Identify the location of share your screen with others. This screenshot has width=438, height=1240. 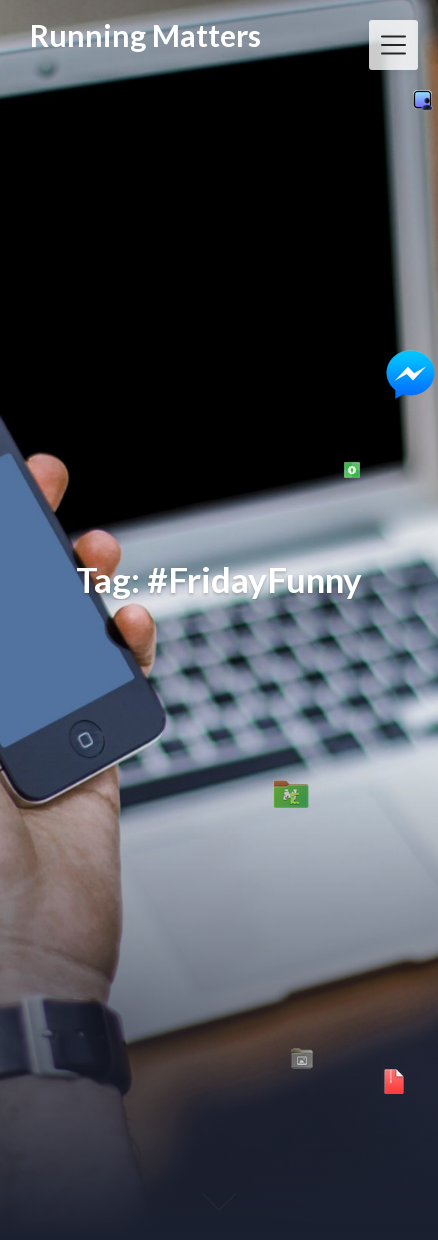
(422, 99).